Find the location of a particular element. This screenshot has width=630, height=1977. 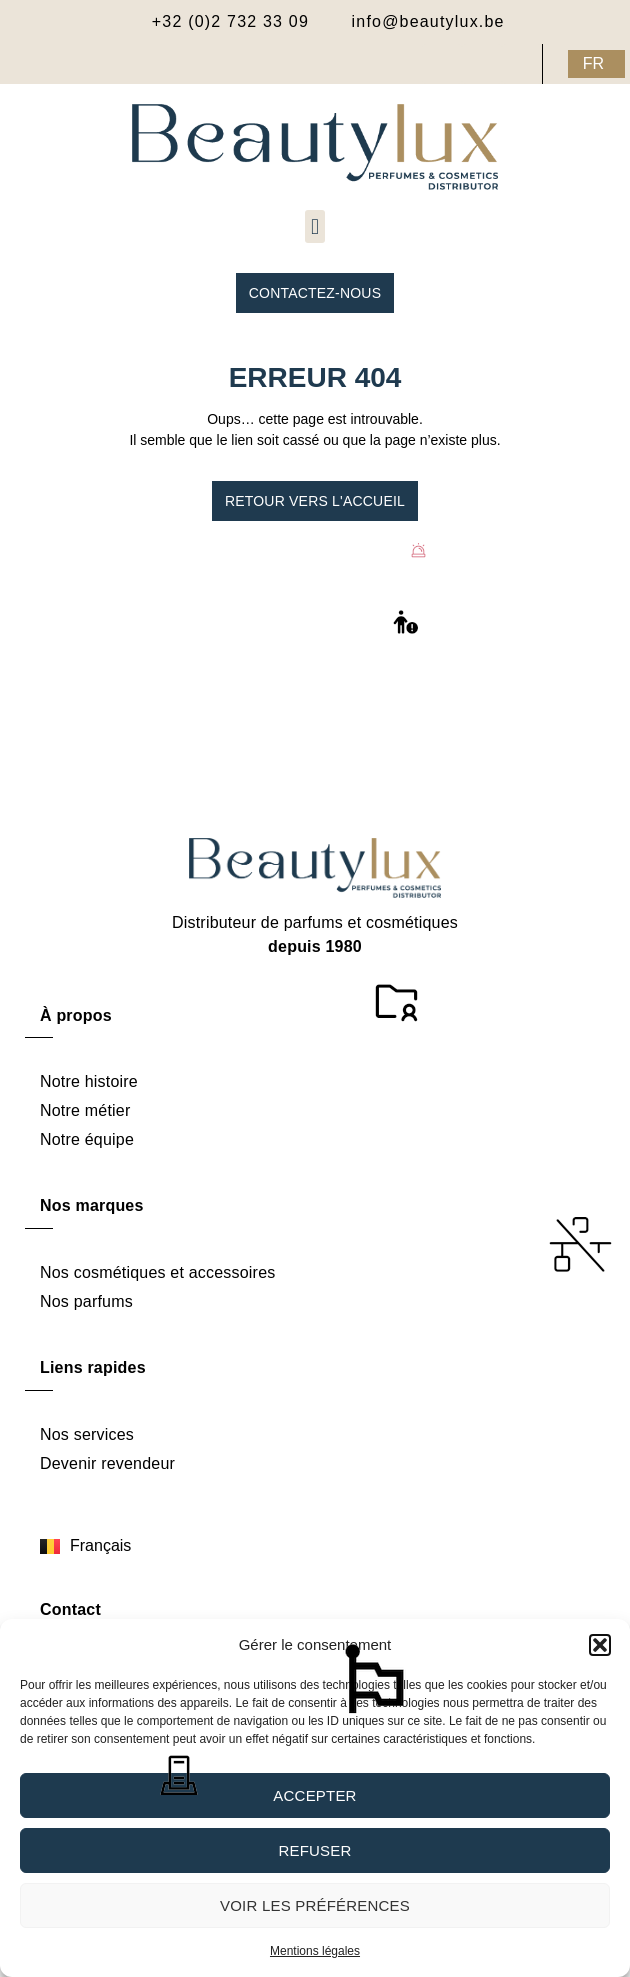

indicates an active alert or warning is located at coordinates (418, 551).